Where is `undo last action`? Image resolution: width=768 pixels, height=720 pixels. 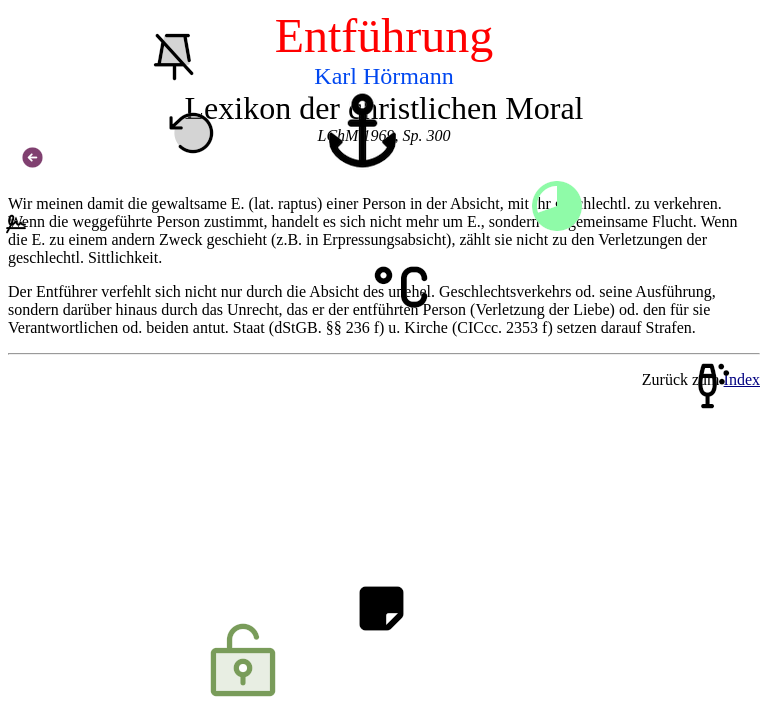 undo last action is located at coordinates (193, 133).